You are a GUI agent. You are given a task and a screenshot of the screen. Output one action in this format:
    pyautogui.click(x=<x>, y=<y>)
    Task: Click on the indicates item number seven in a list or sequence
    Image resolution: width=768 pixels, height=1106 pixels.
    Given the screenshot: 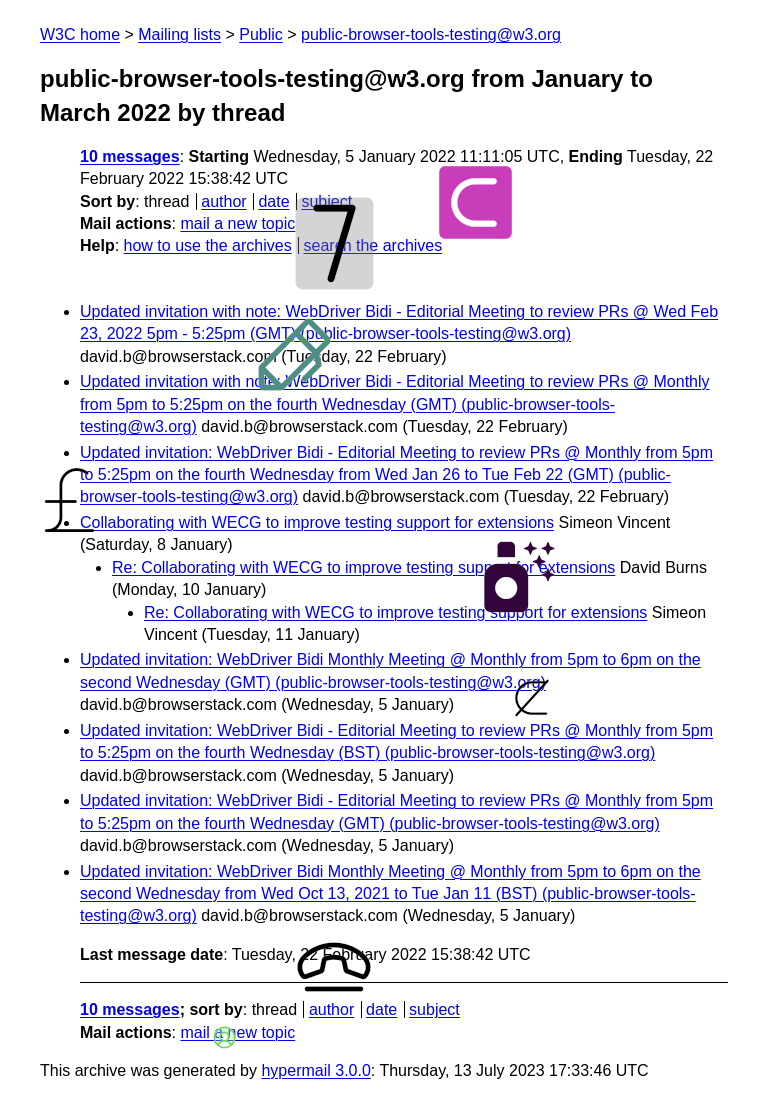 What is the action you would take?
    pyautogui.click(x=334, y=243)
    